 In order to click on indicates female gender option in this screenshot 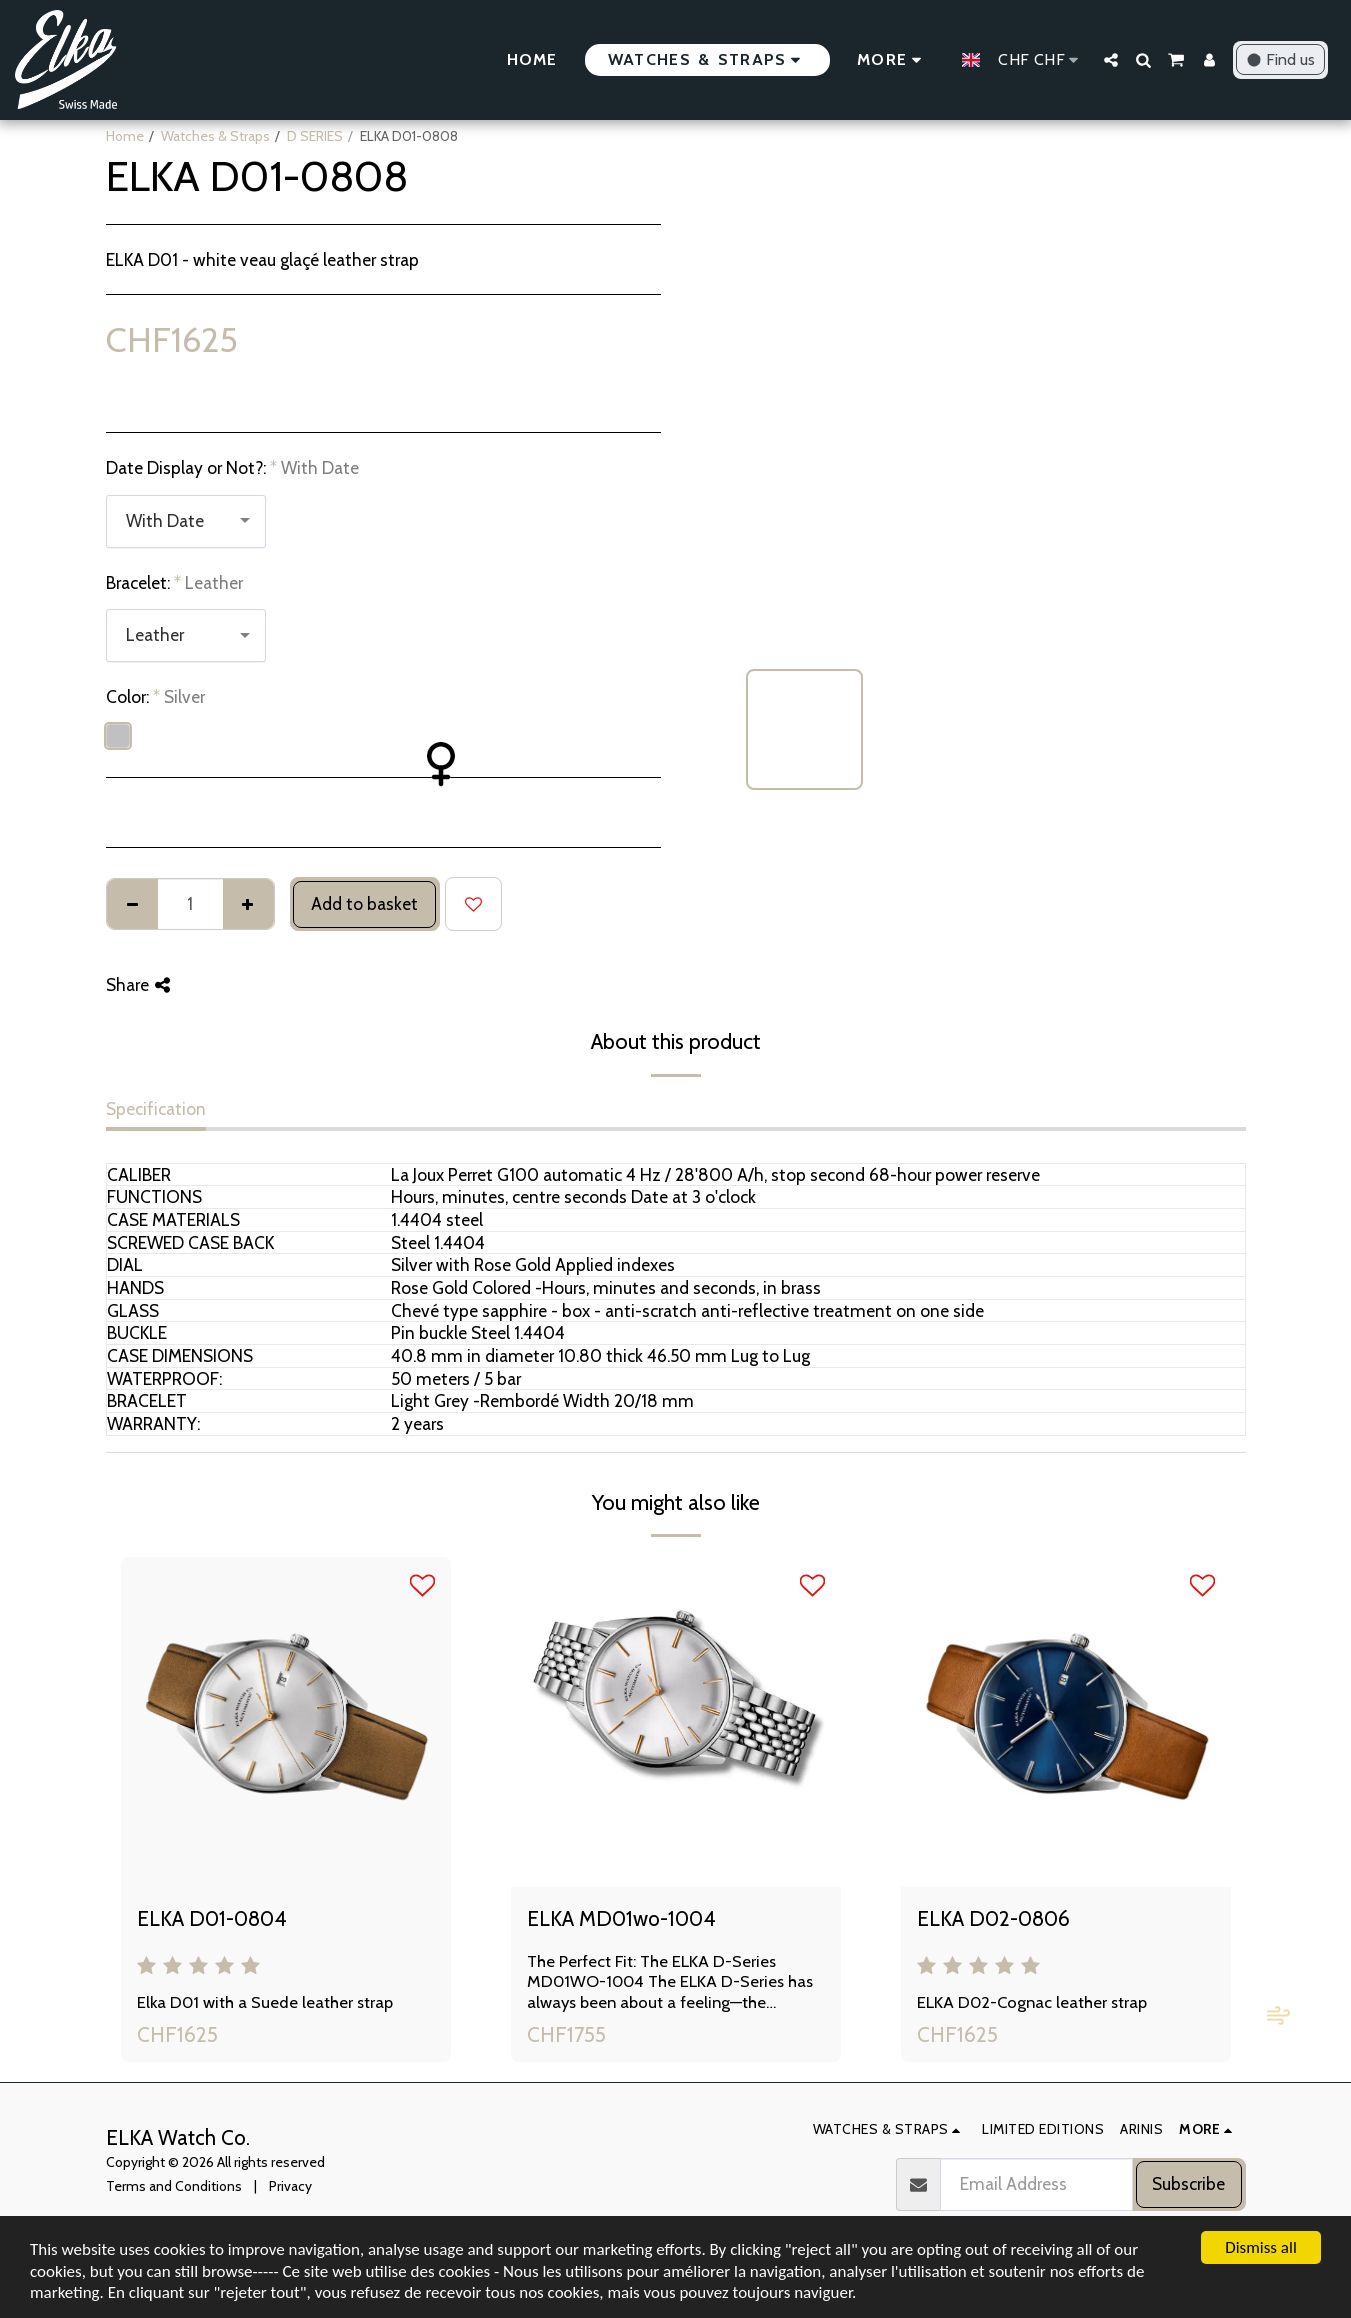, I will do `click(441, 763)`.